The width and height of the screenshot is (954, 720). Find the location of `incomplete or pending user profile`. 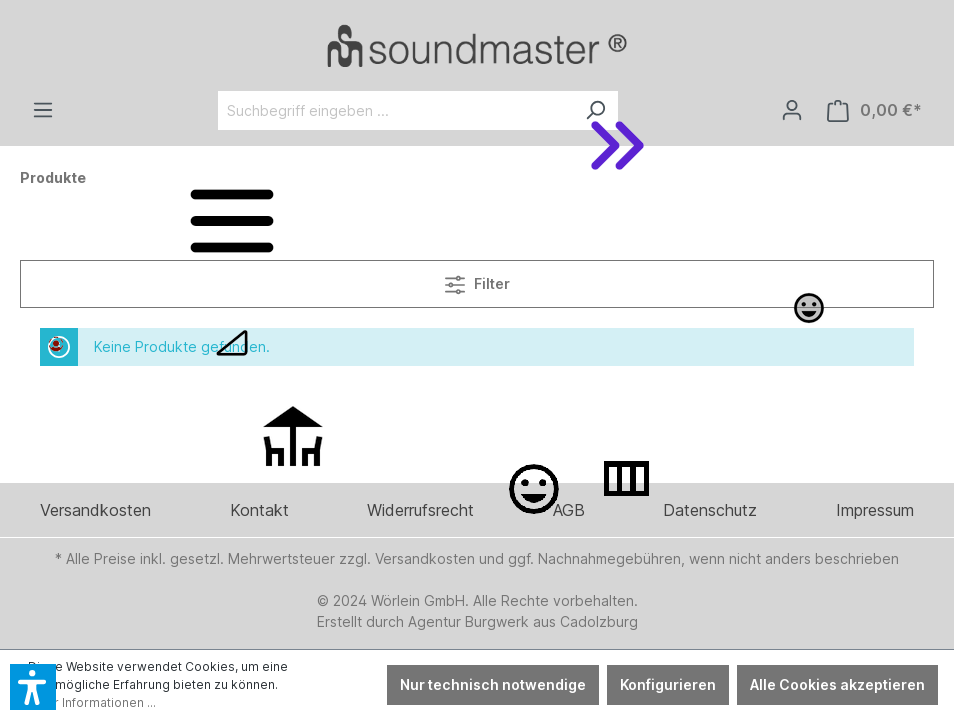

incomplete or pending user profile is located at coordinates (56, 344).